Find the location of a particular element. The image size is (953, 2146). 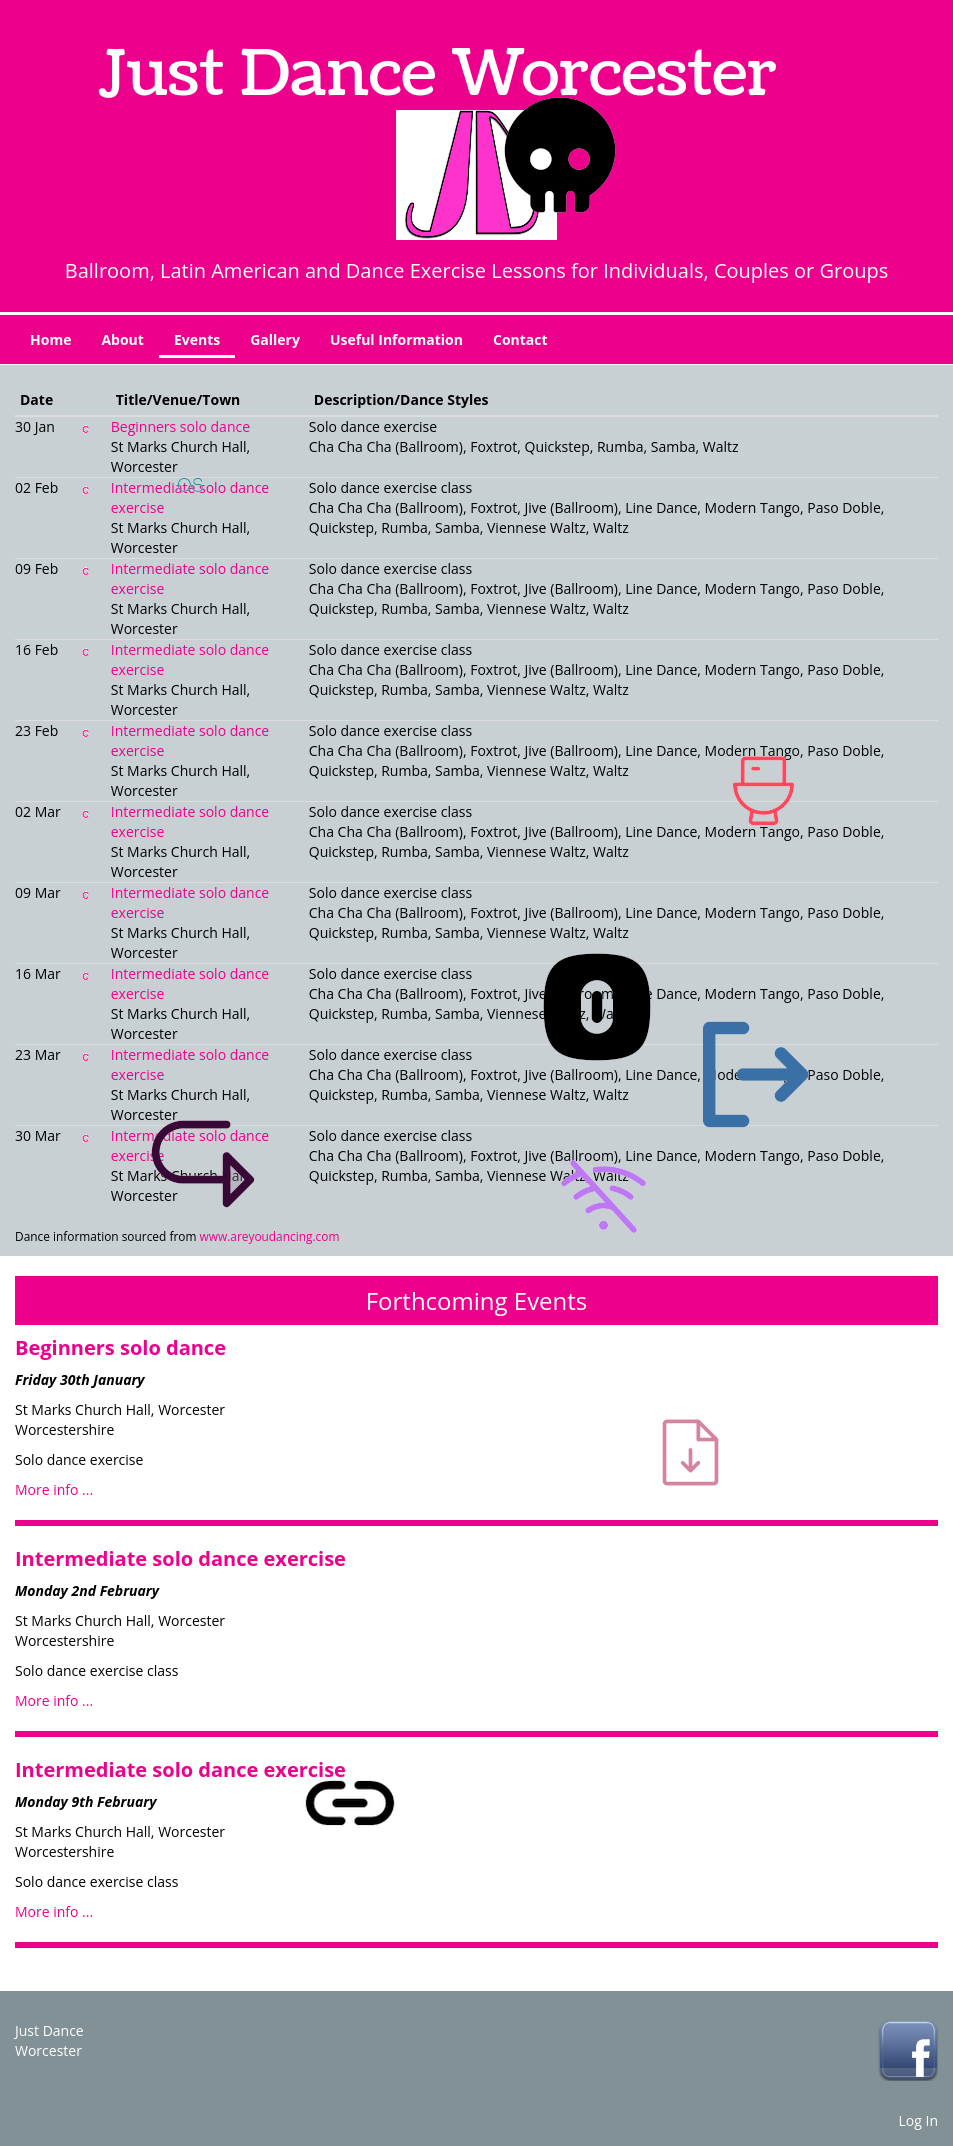

redo or repeat the last action is located at coordinates (203, 1160).